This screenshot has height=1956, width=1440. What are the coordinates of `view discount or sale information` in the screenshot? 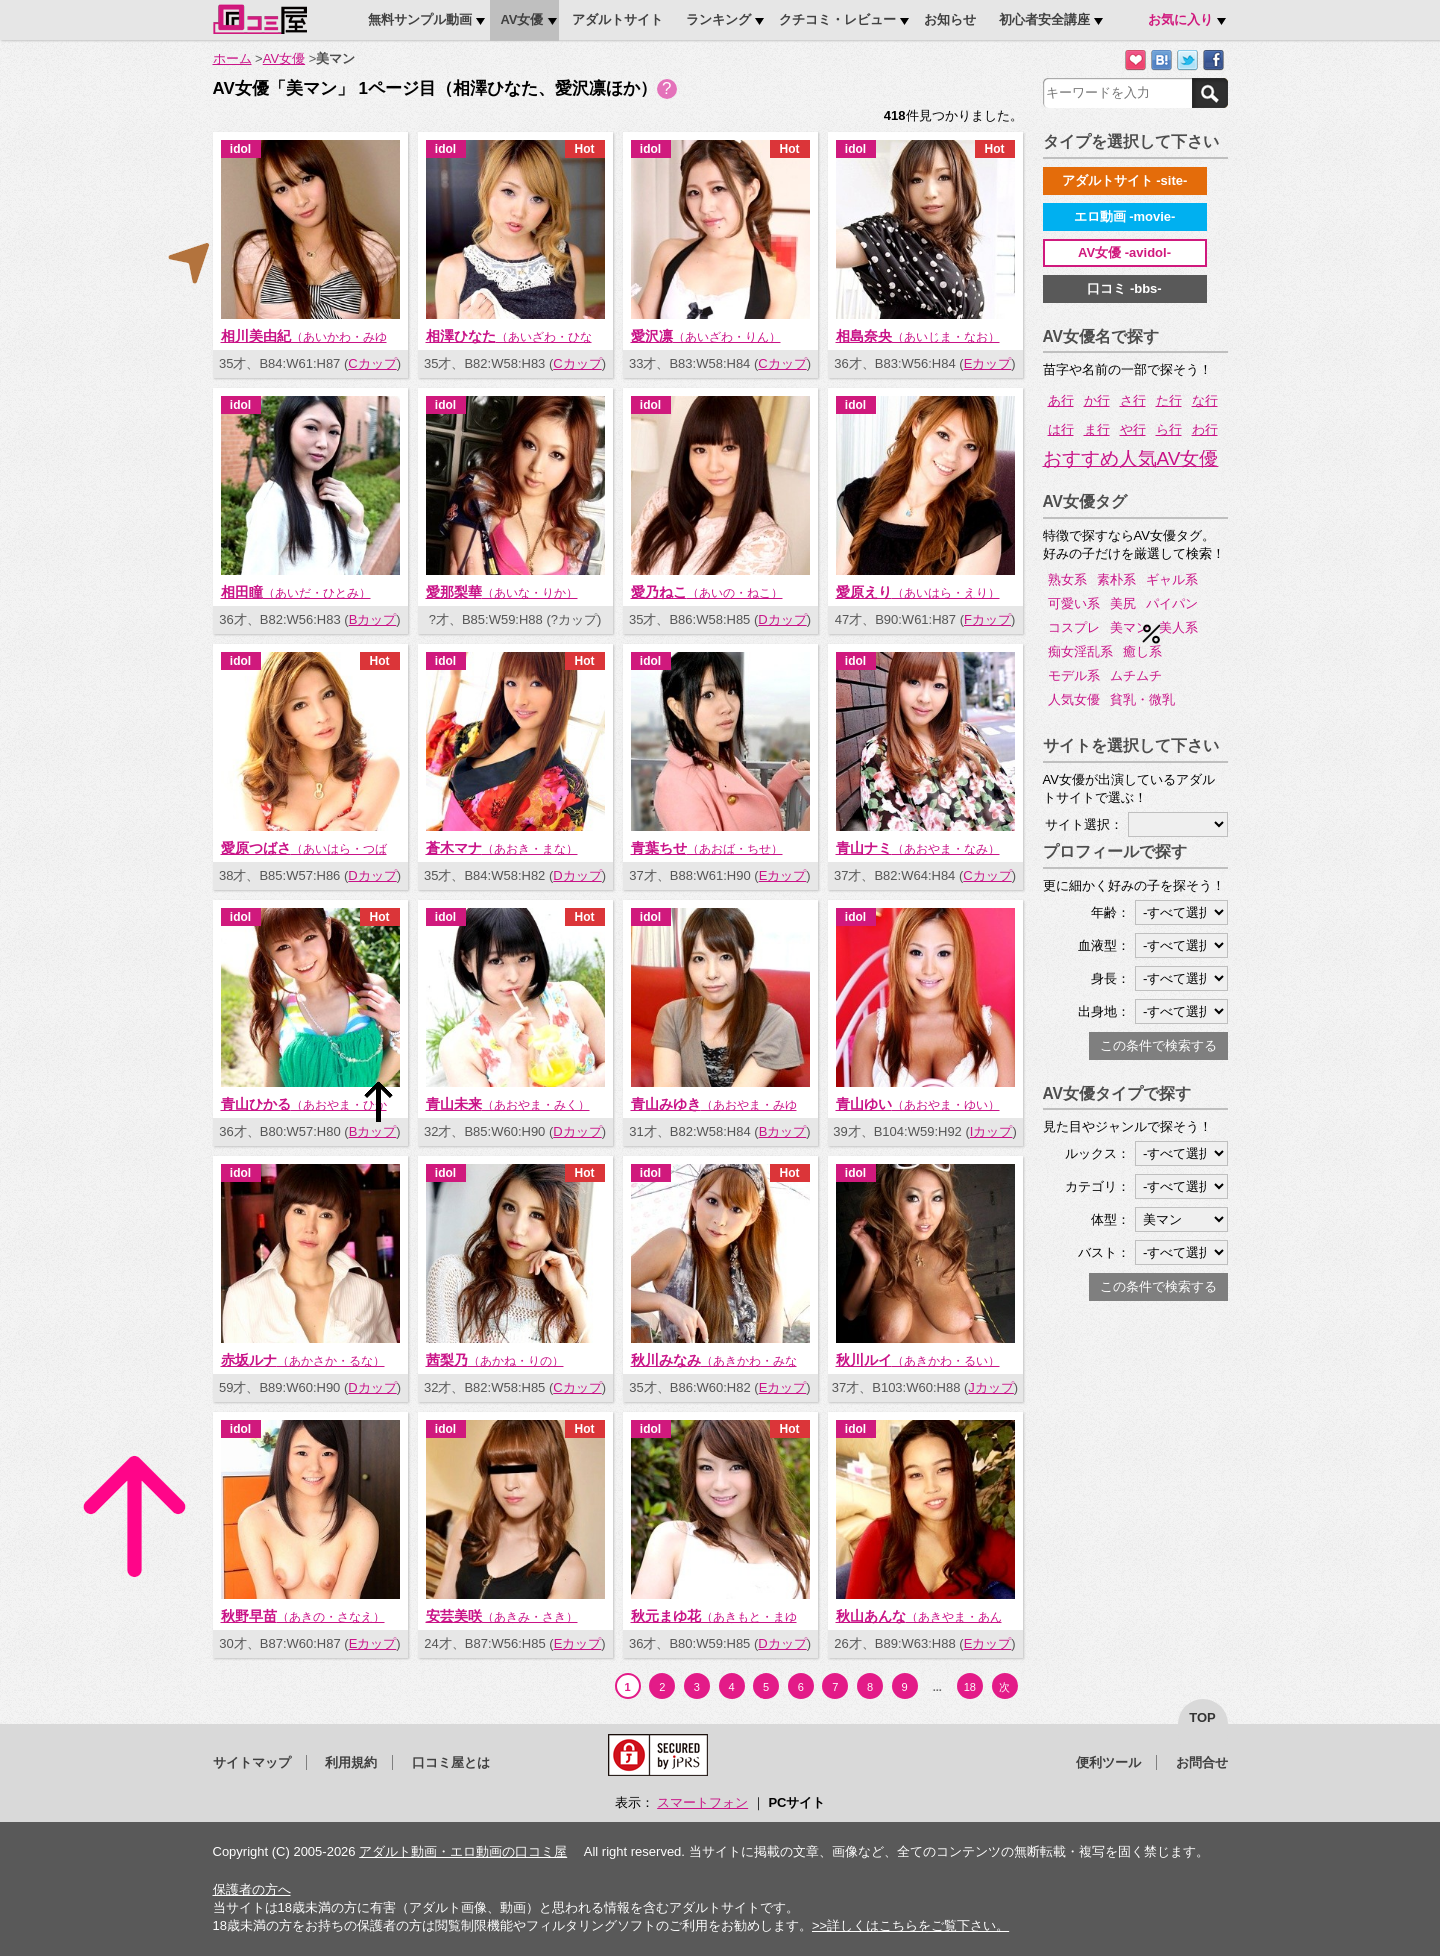 It's located at (1151, 633).